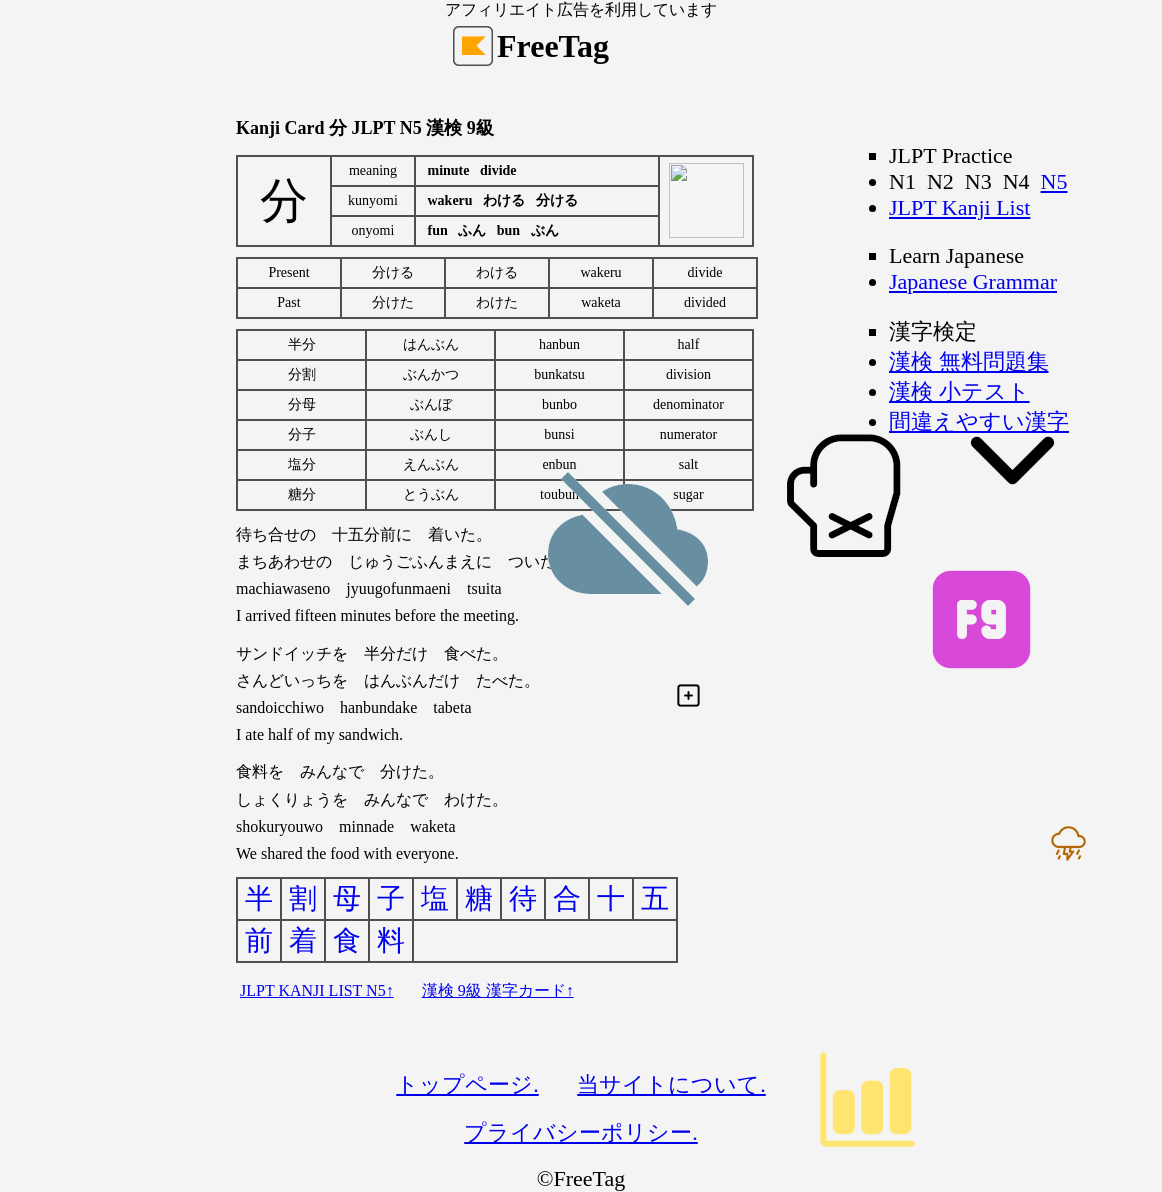 This screenshot has height=1192, width=1162. I want to click on expand a dropdown menu or section, so click(1012, 460).